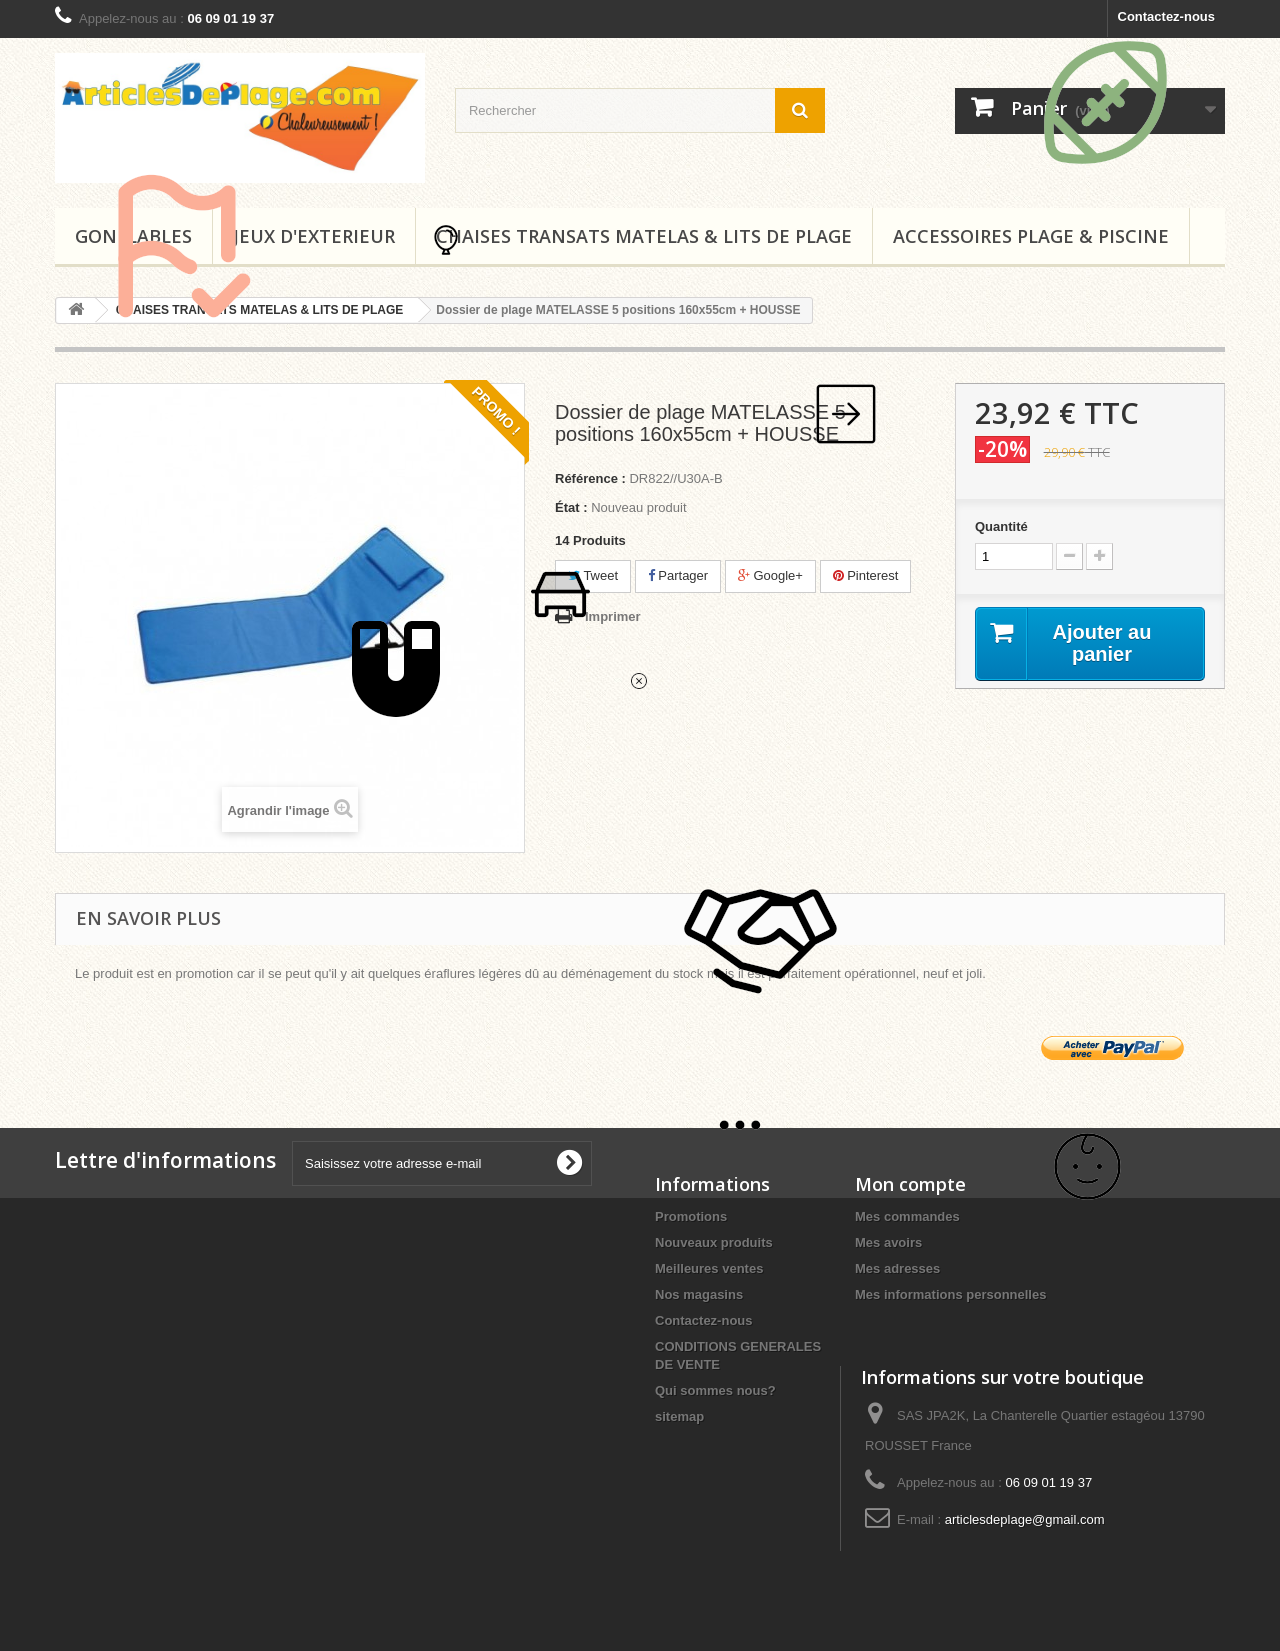  What do you see at coordinates (1087, 1166) in the screenshot?
I see `access parenting or baby-related features` at bounding box center [1087, 1166].